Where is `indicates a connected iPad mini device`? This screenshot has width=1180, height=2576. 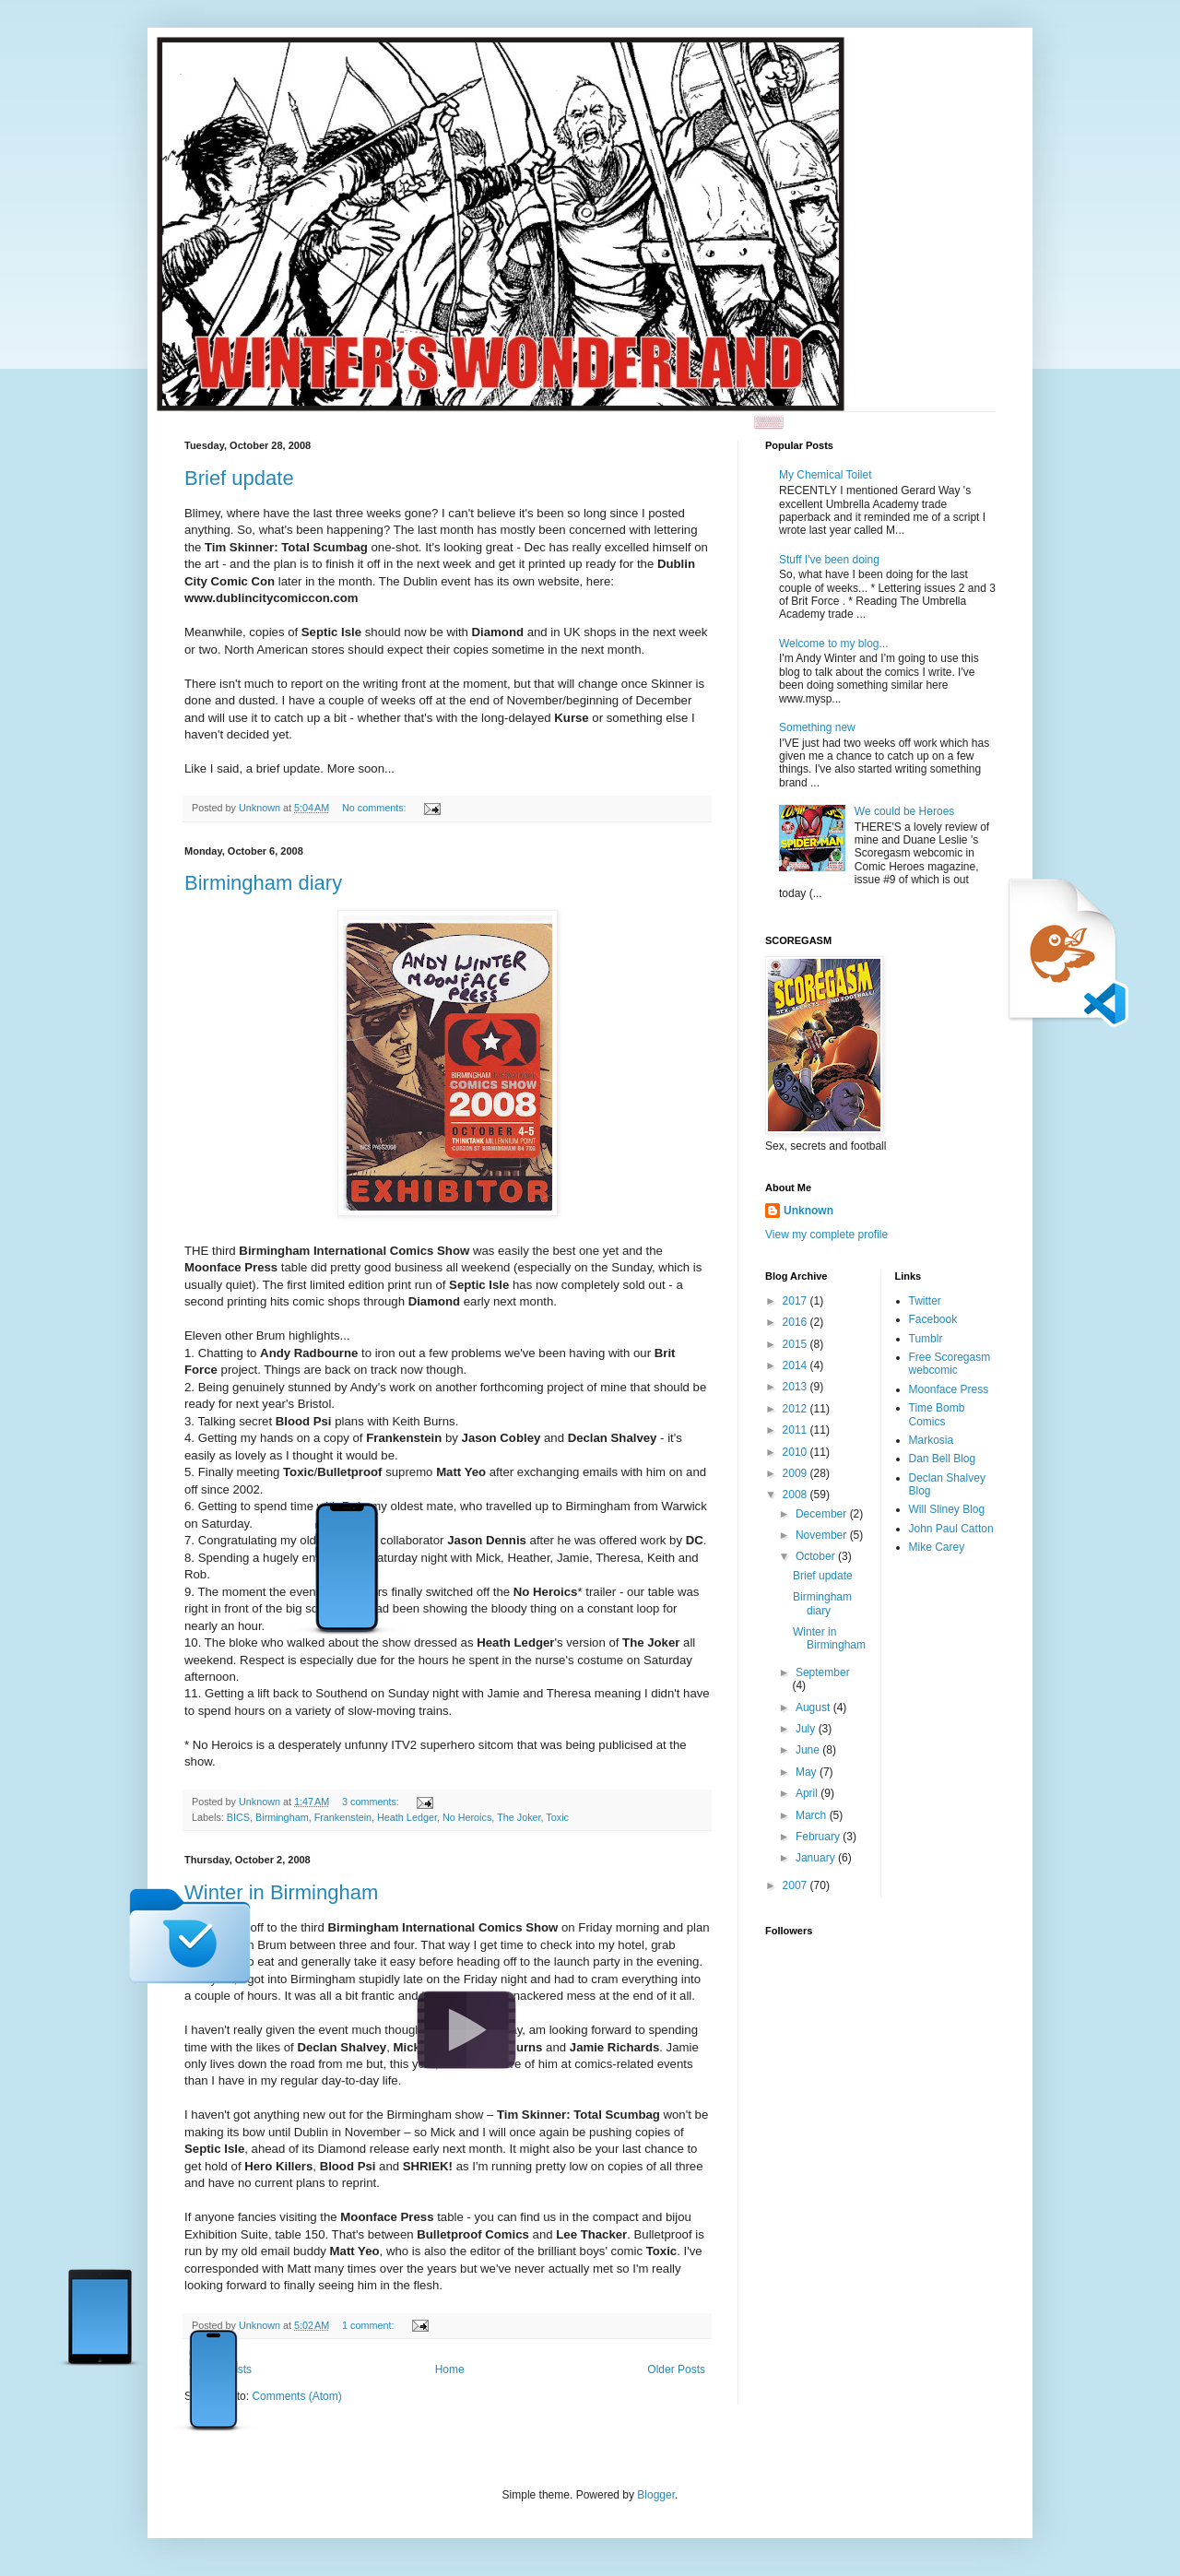 indicates a connected iPad mini device is located at coordinates (100, 2308).